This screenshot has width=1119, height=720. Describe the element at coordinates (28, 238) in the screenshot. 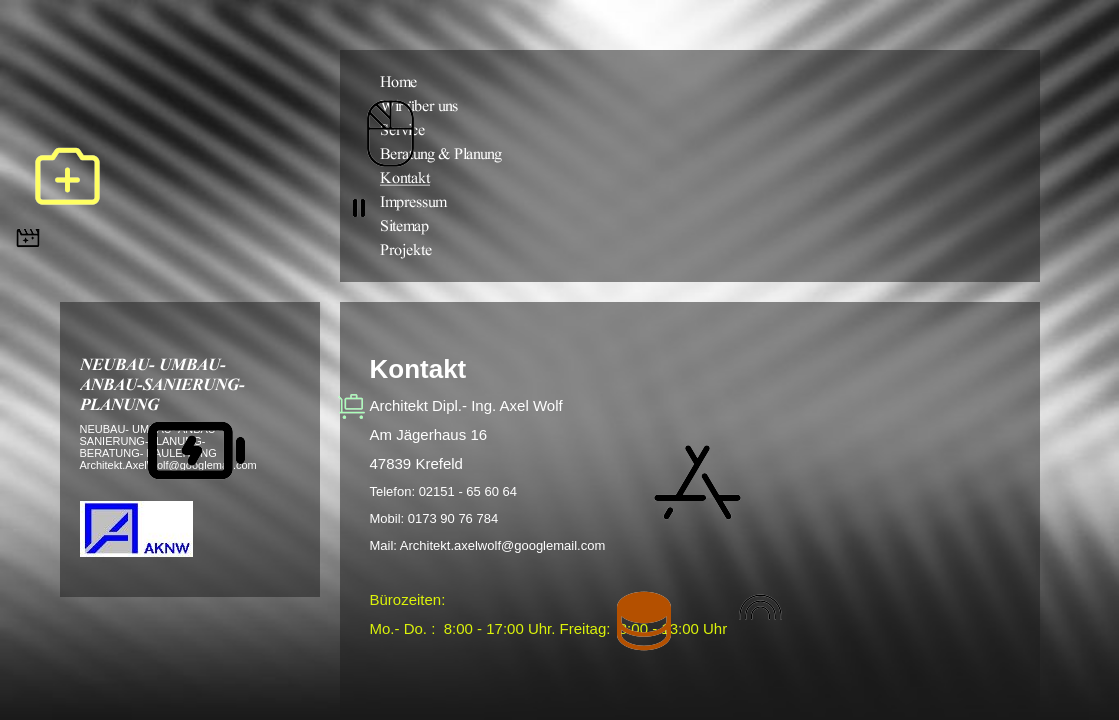

I see `apply filters or effects to a video` at that location.